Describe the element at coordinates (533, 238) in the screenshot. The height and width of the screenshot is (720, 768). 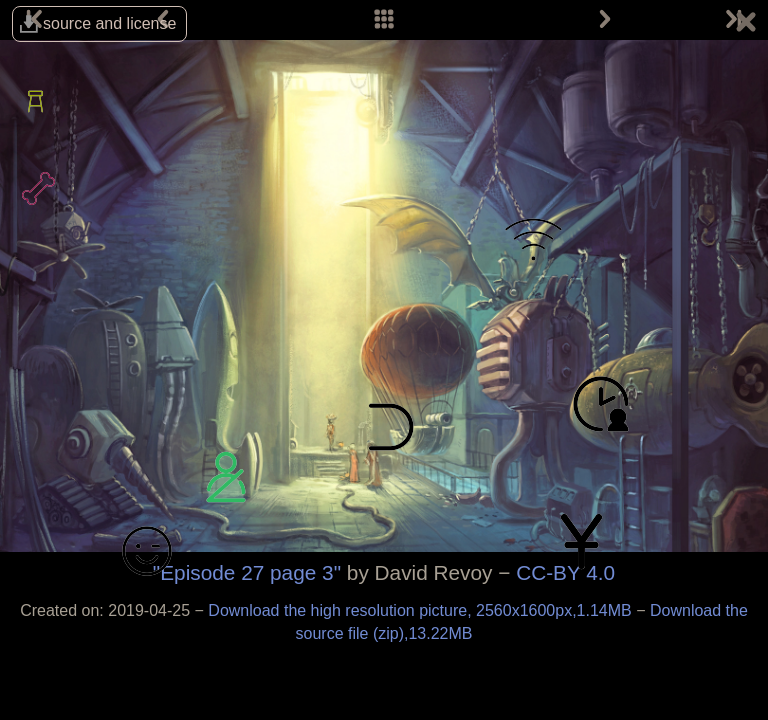
I see `indicates strong wifi signal strength` at that location.